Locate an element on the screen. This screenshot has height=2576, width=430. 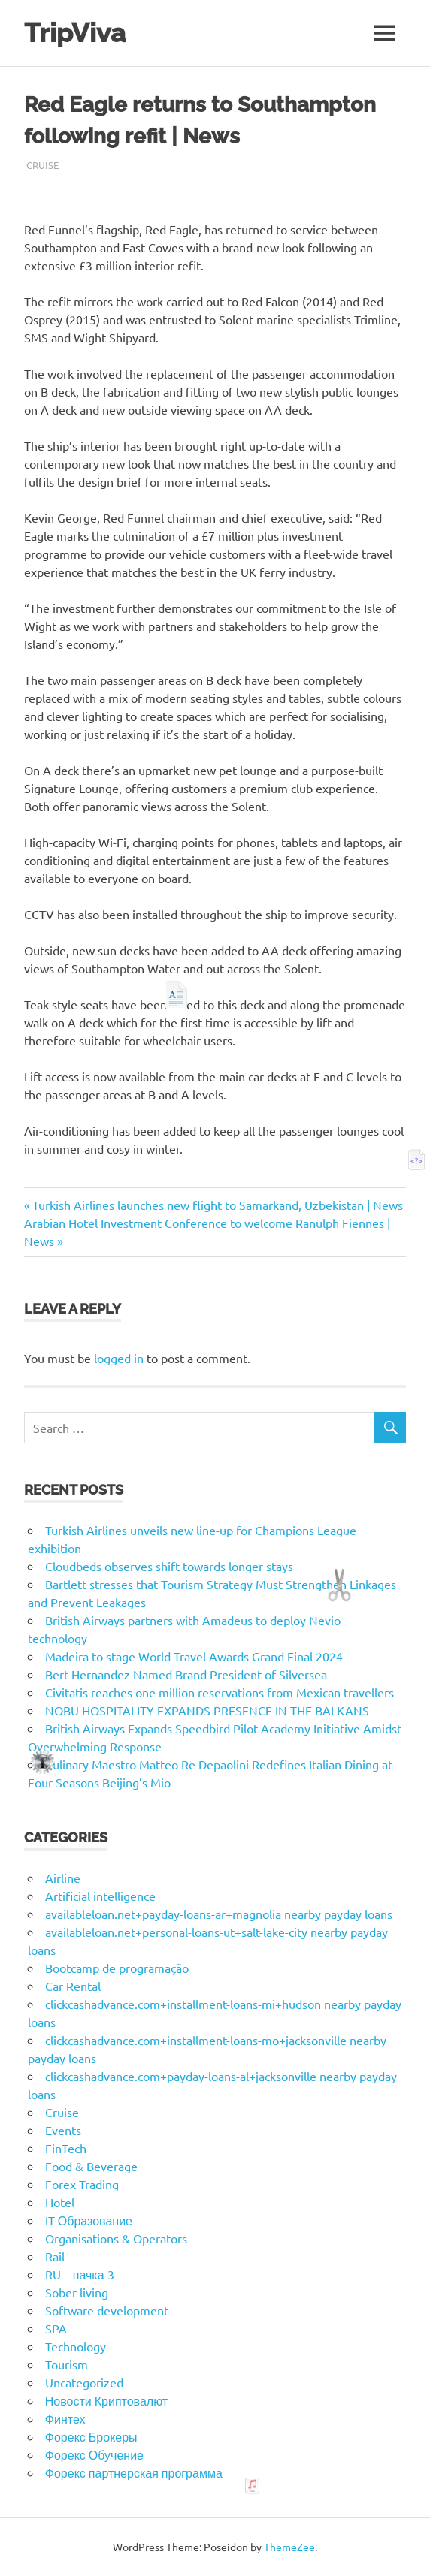
a flac audio file is located at coordinates (252, 2485).